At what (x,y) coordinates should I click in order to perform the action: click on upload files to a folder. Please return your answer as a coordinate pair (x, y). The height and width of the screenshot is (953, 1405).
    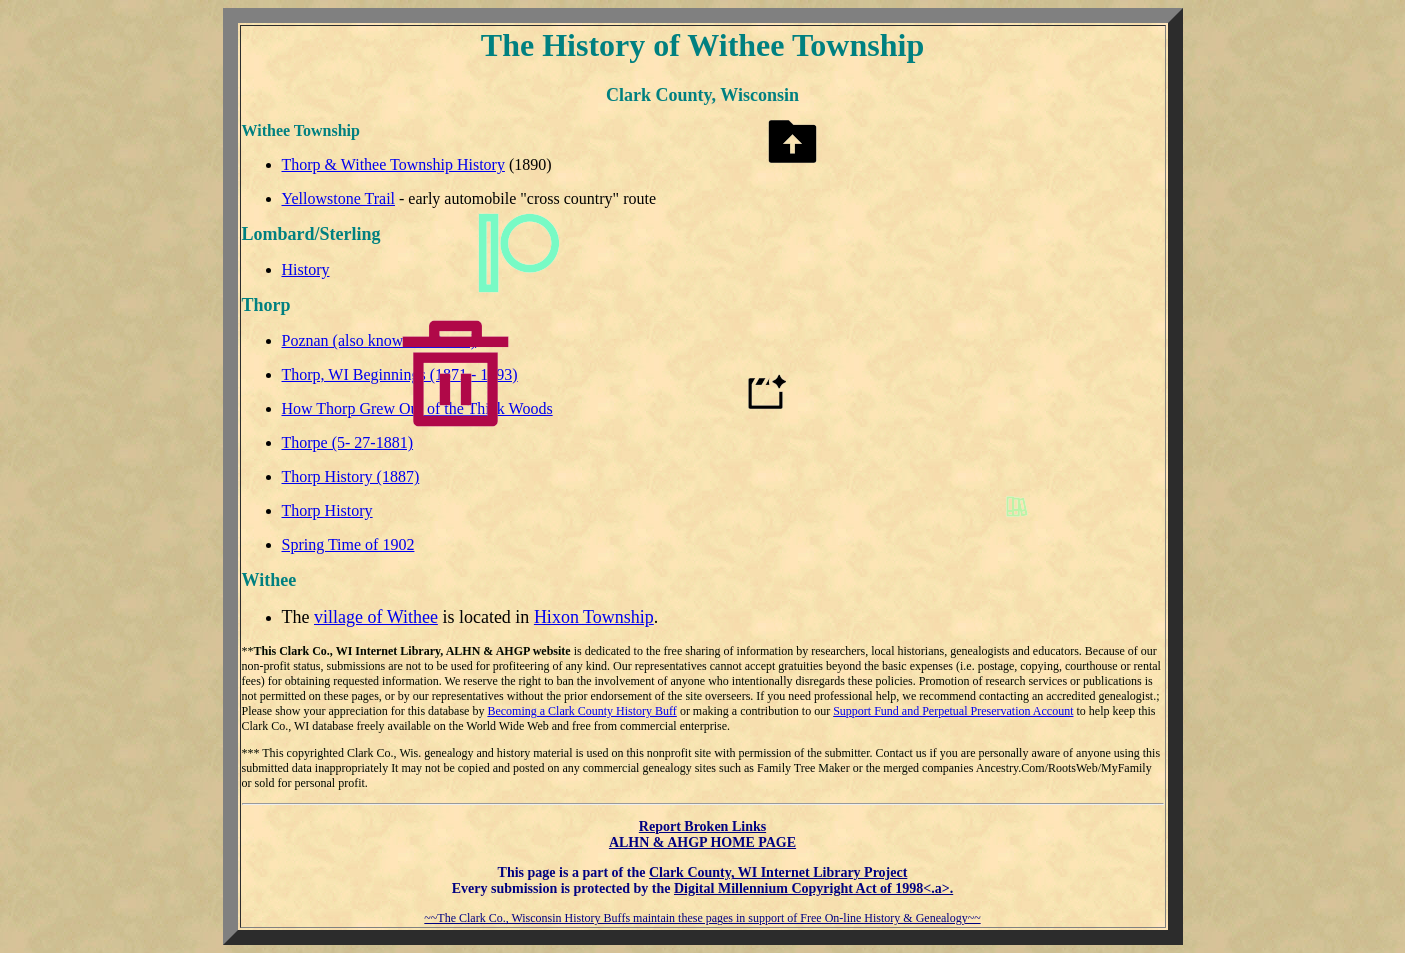
    Looking at the image, I should click on (792, 141).